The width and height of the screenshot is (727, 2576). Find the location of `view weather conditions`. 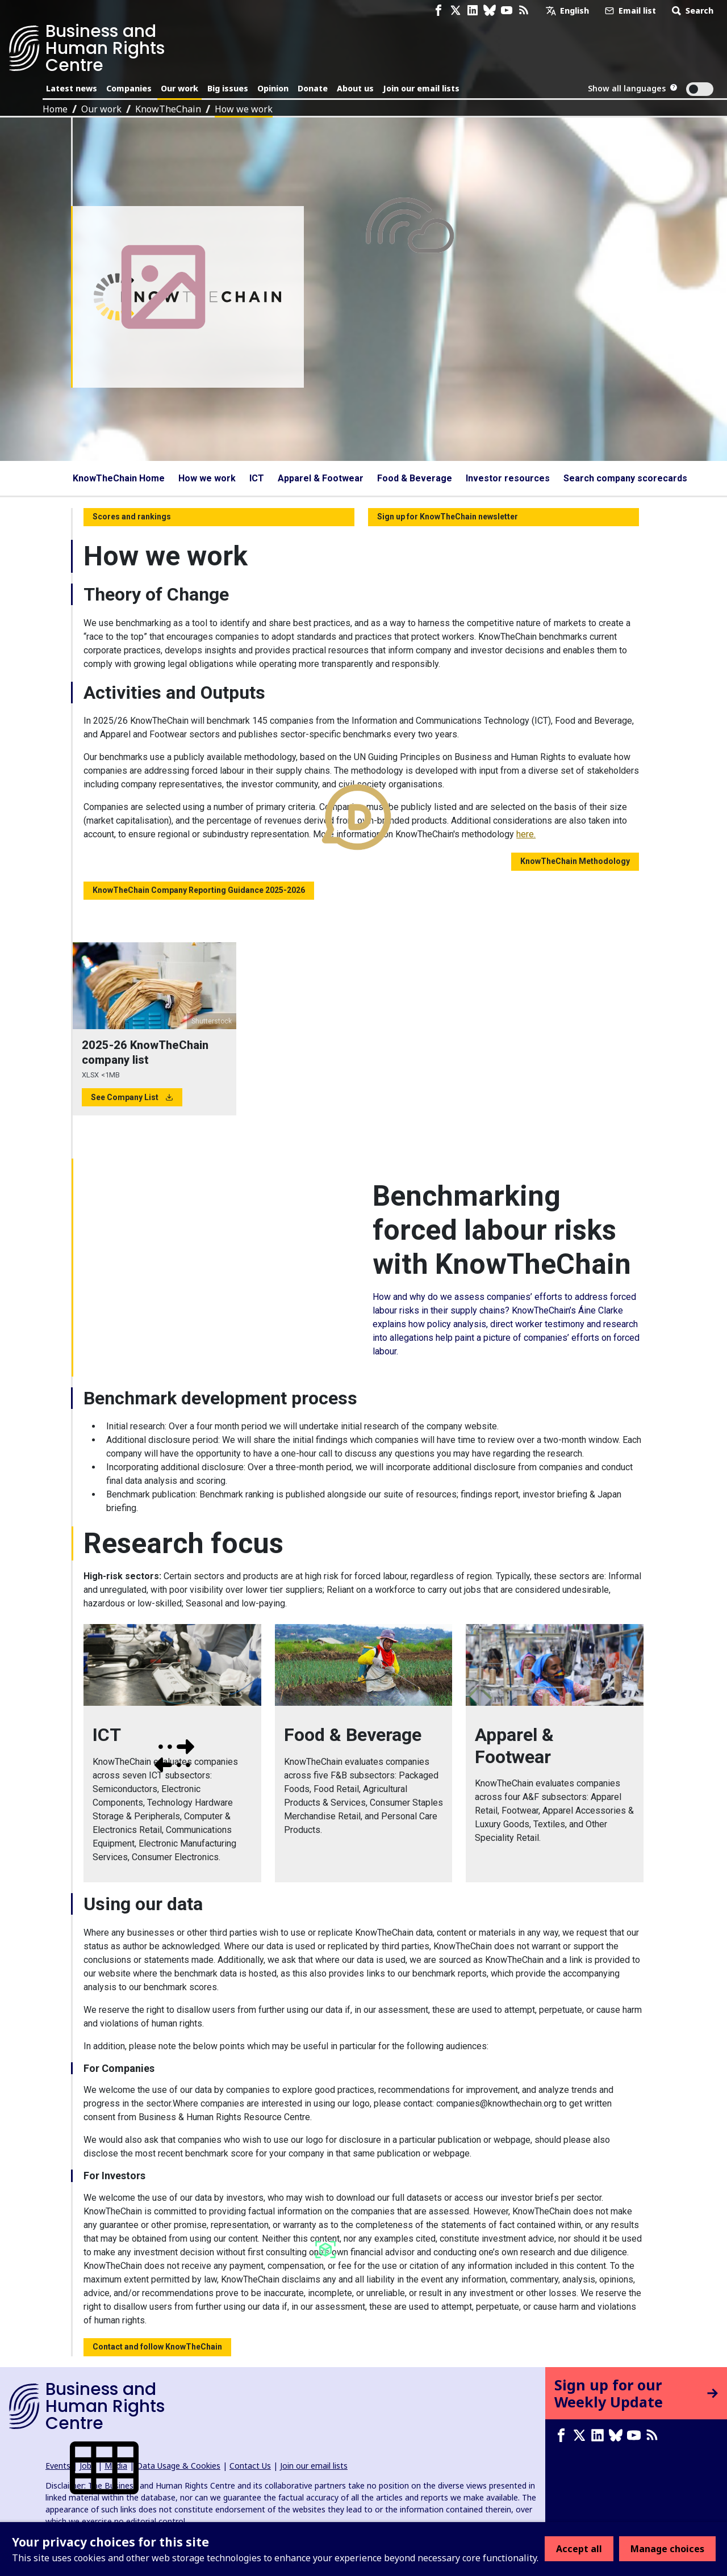

view weather conditions is located at coordinates (410, 224).